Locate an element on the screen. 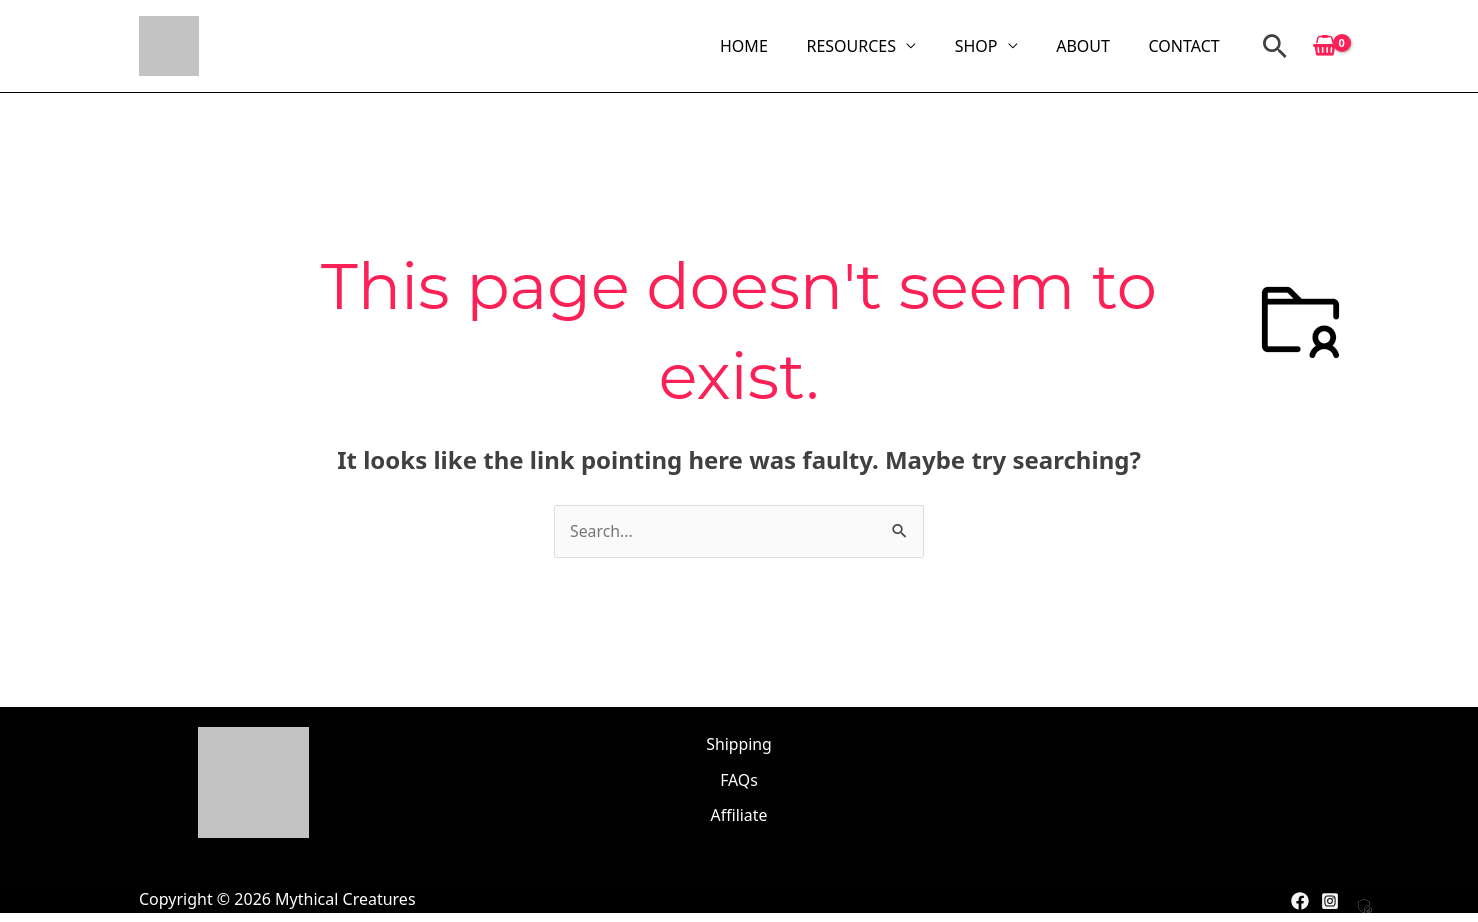 Image resolution: width=1478 pixels, height=922 pixels. access admin or security settings is located at coordinates (1365, 906).